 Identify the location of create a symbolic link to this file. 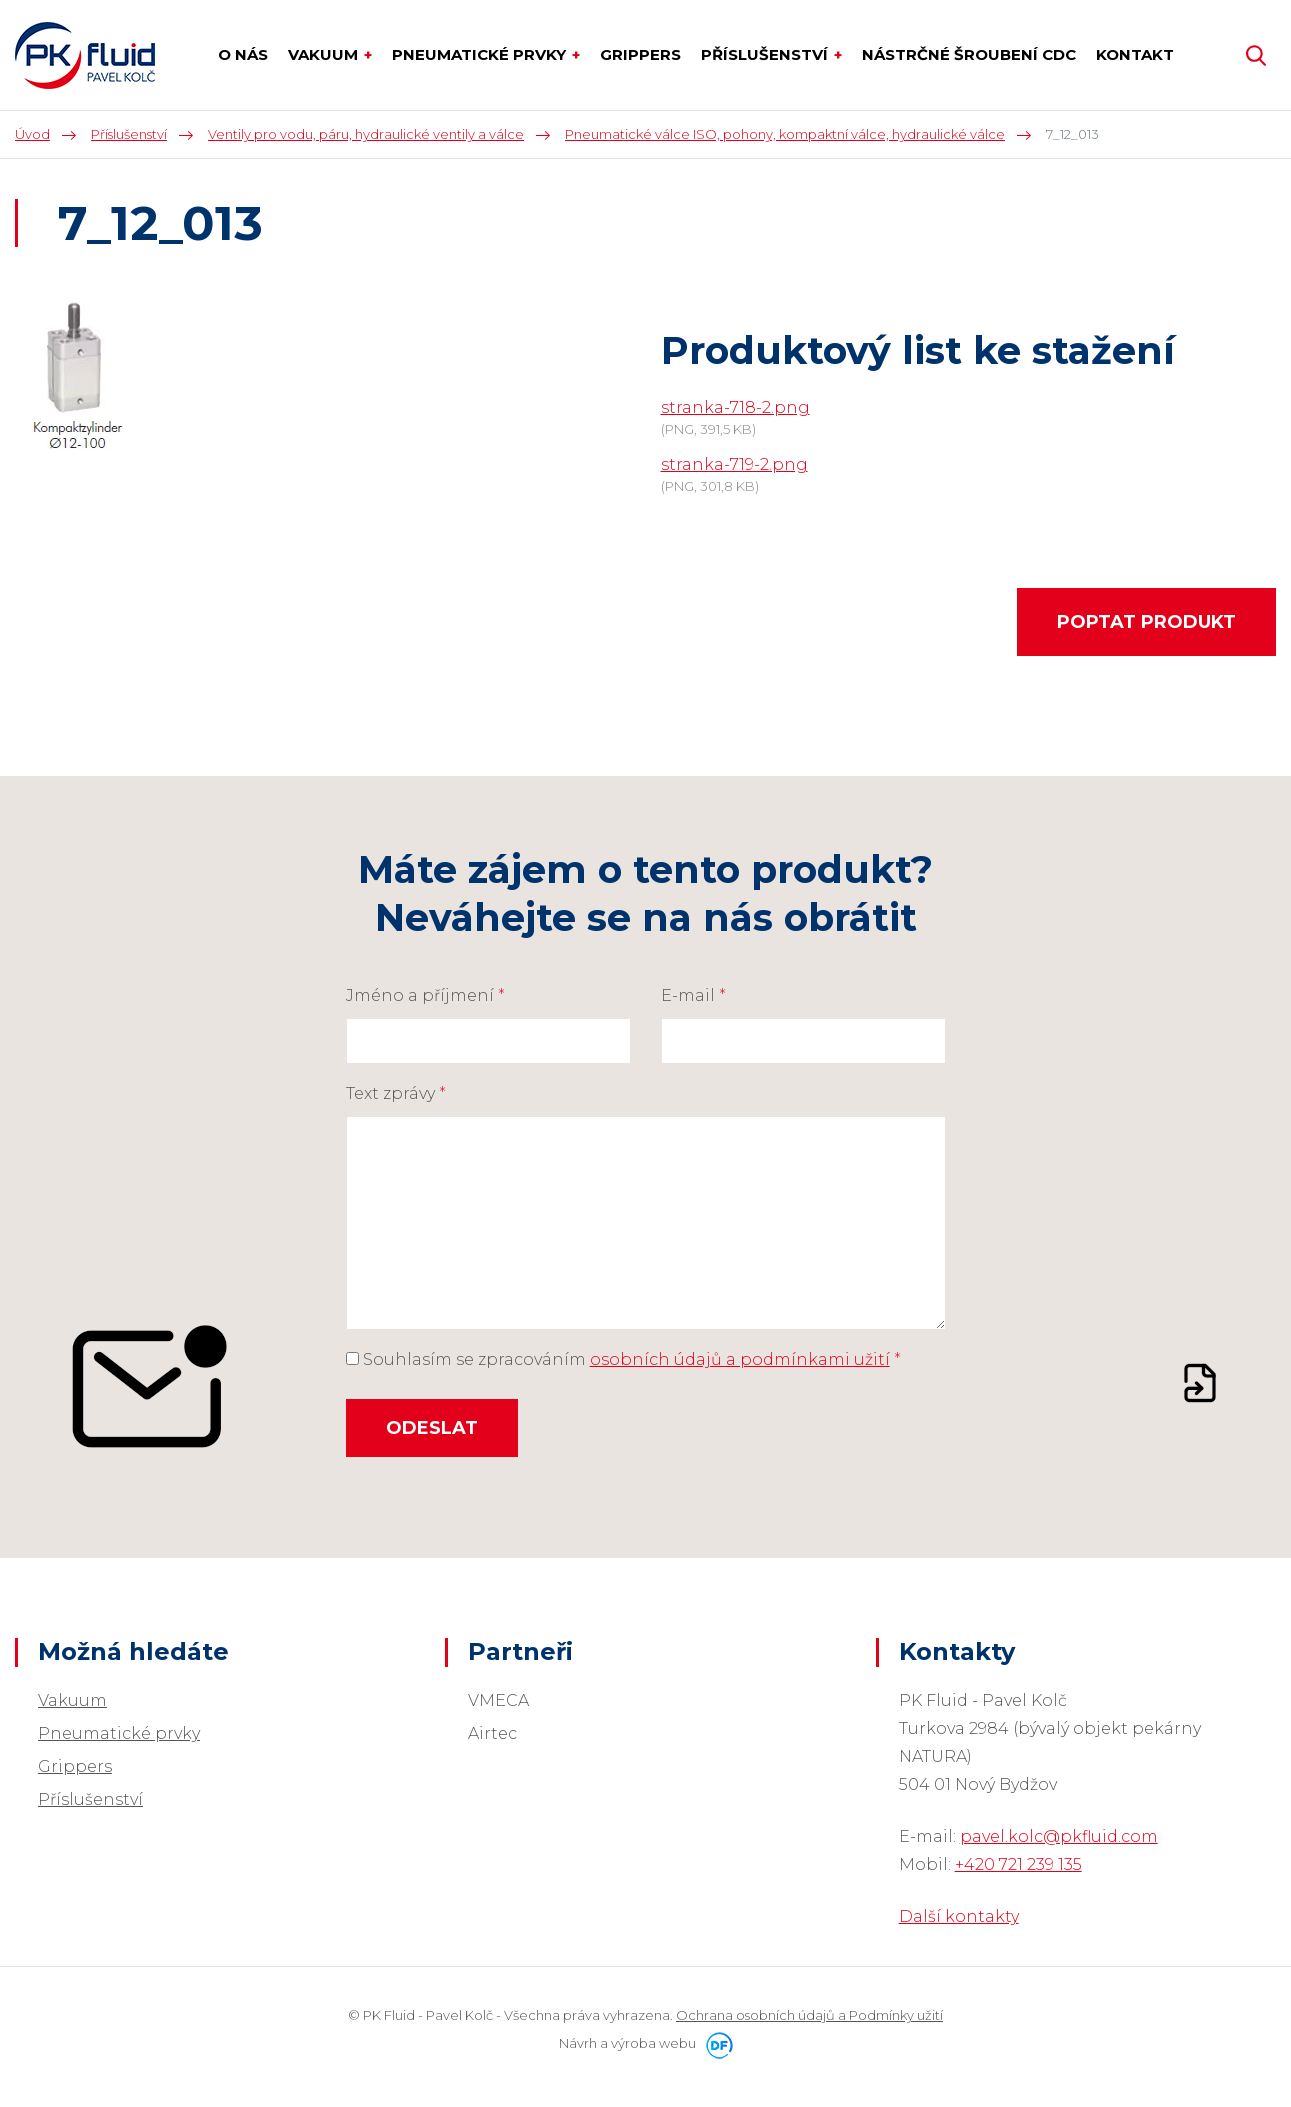
(1200, 1383).